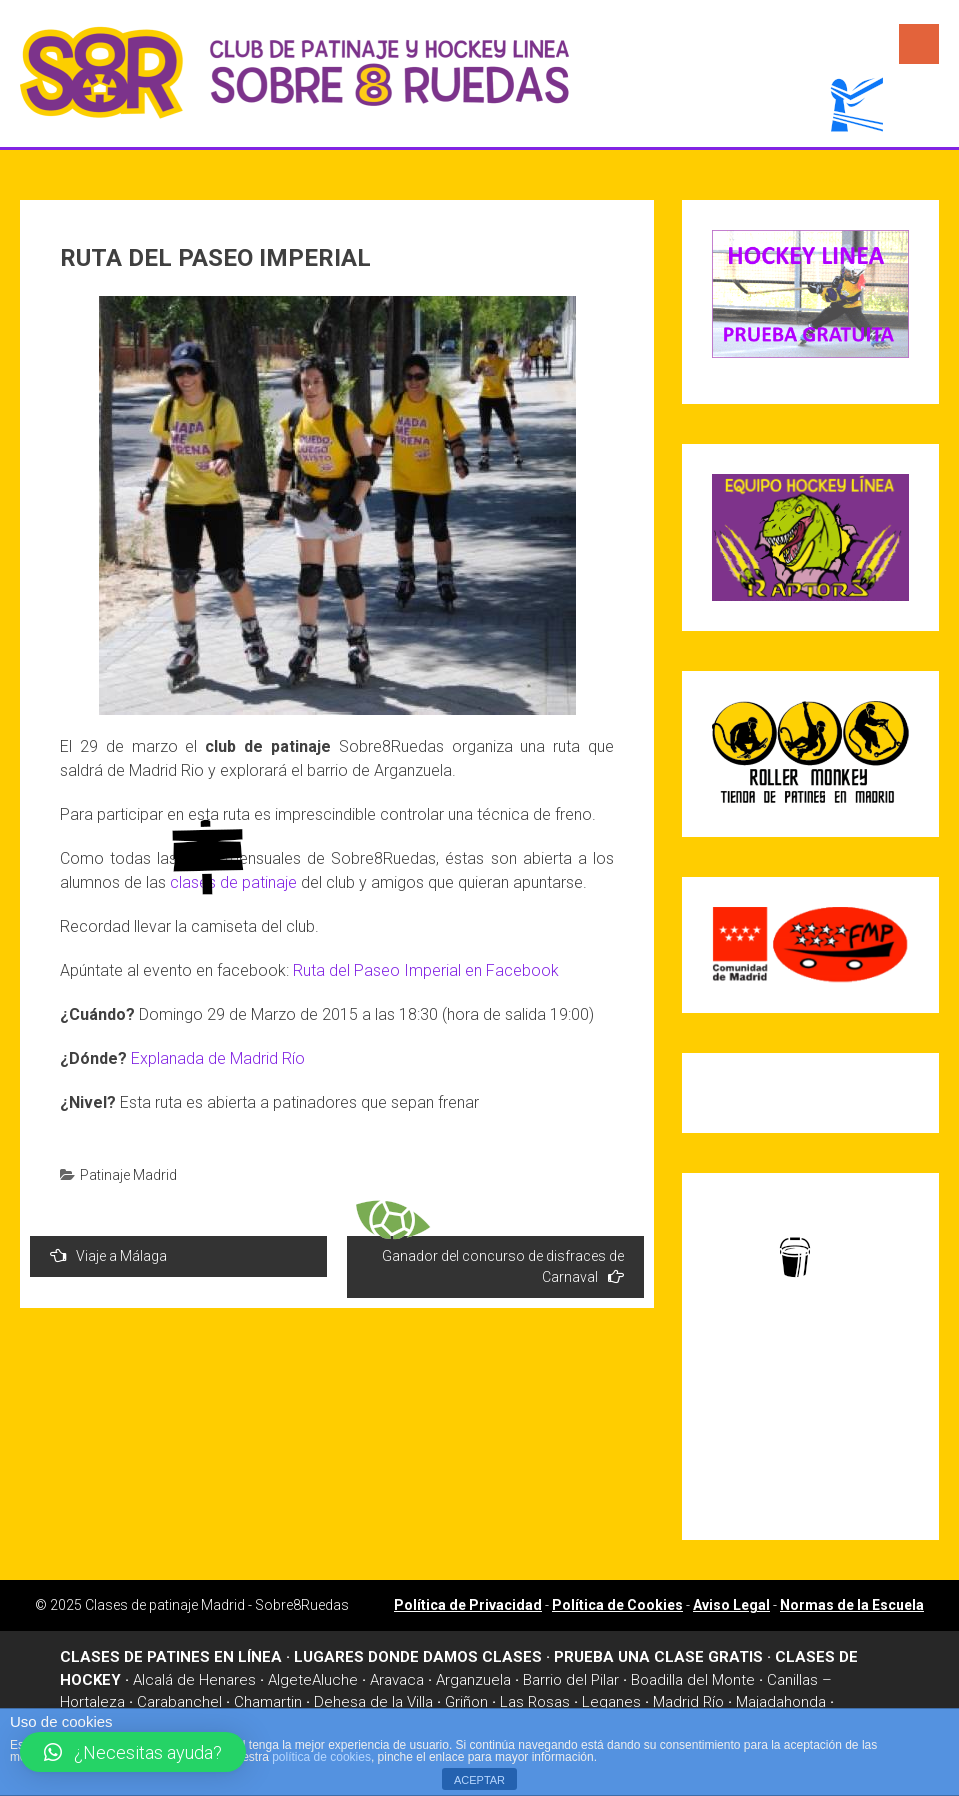 The height and width of the screenshot is (1796, 959). What do you see at coordinates (208, 855) in the screenshot?
I see `view in-game signpost or hint` at bounding box center [208, 855].